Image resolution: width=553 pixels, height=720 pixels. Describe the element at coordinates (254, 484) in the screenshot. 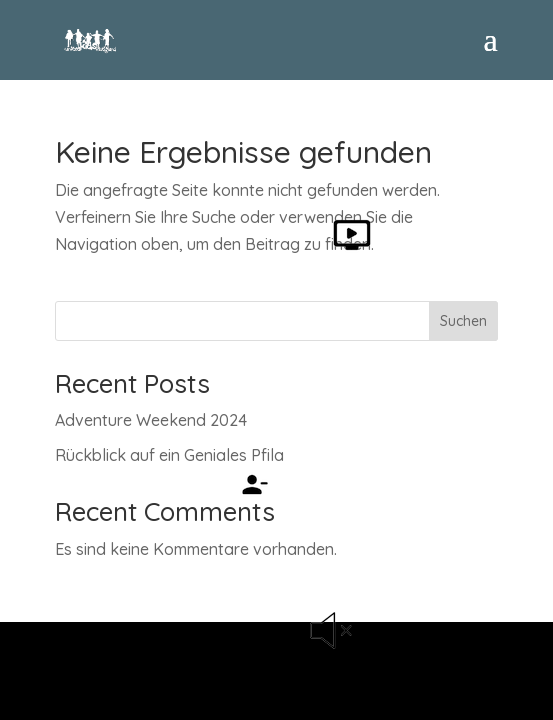

I see `remove a contact or friend` at that location.